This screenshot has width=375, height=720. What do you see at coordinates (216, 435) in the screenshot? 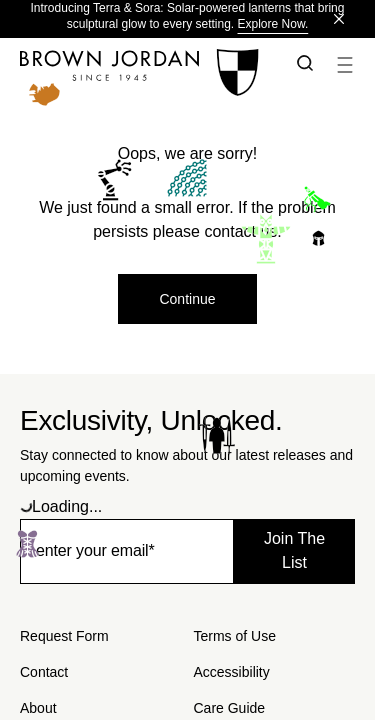
I see `select the master-of-arms character class` at bounding box center [216, 435].